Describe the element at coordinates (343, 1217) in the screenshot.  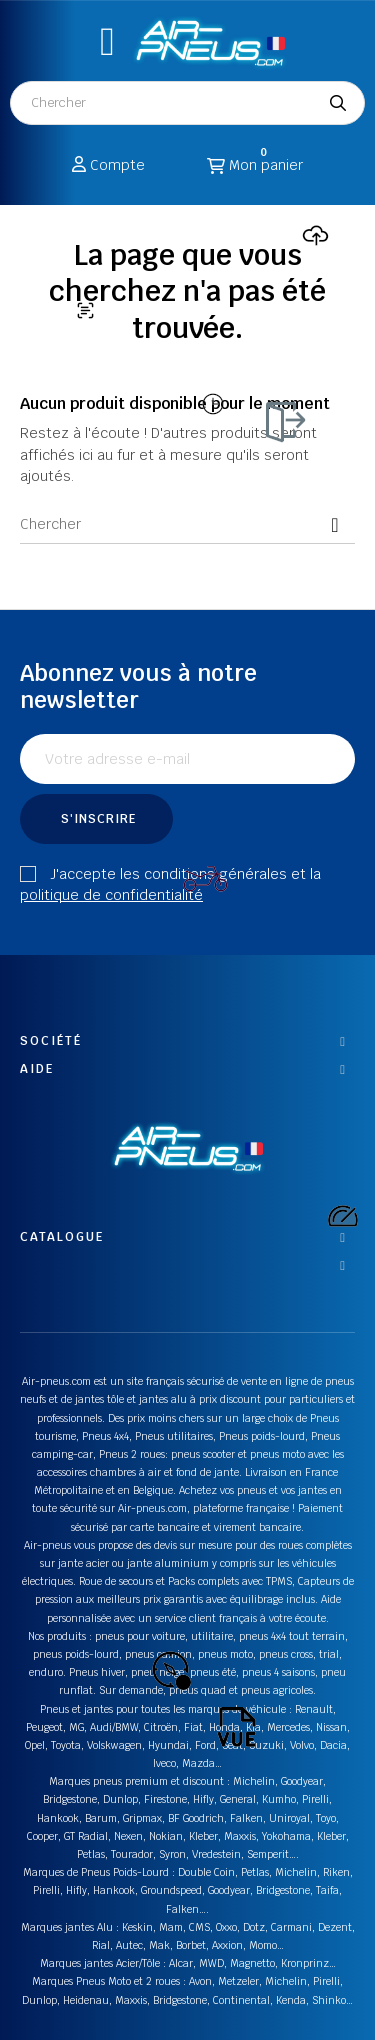
I see `view speed or performance metrics` at that location.